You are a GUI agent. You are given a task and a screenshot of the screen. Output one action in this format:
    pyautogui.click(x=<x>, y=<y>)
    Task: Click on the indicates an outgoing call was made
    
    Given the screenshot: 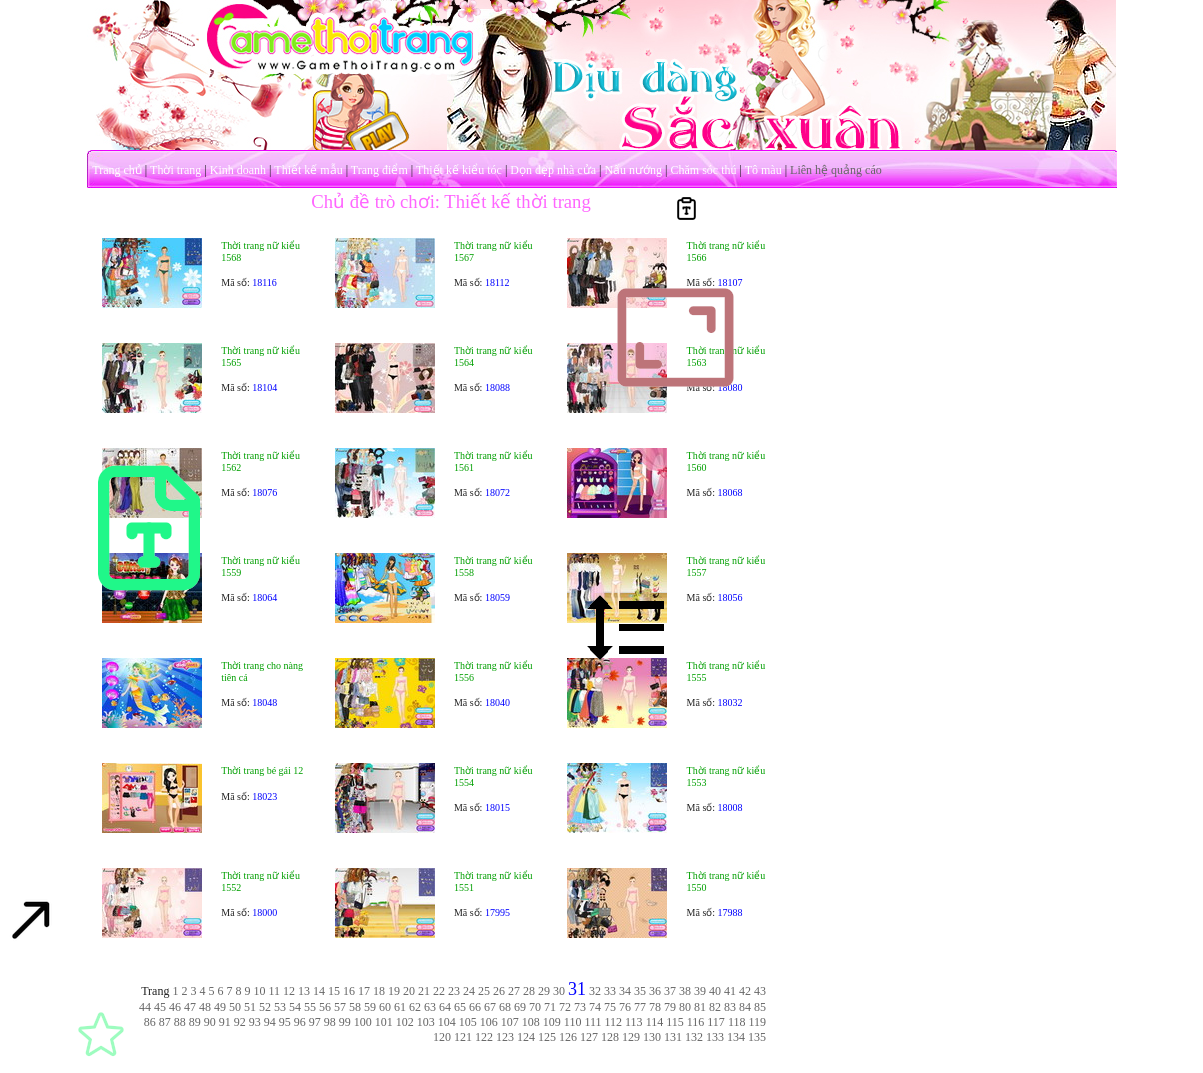 What is the action you would take?
    pyautogui.click(x=31, y=919)
    